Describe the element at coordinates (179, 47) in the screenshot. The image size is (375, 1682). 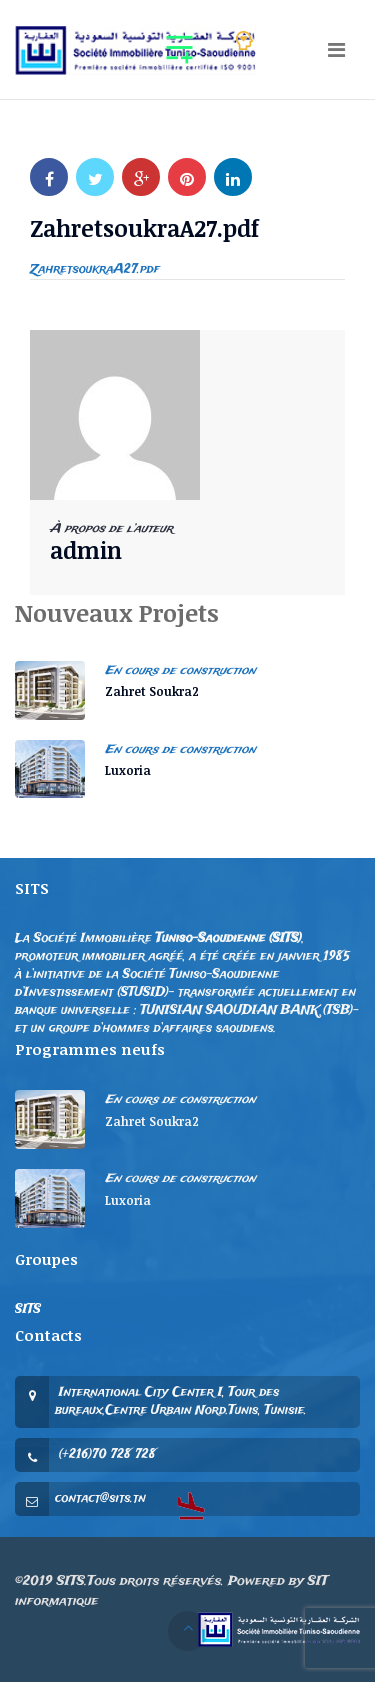
I see `add a new menu item` at that location.